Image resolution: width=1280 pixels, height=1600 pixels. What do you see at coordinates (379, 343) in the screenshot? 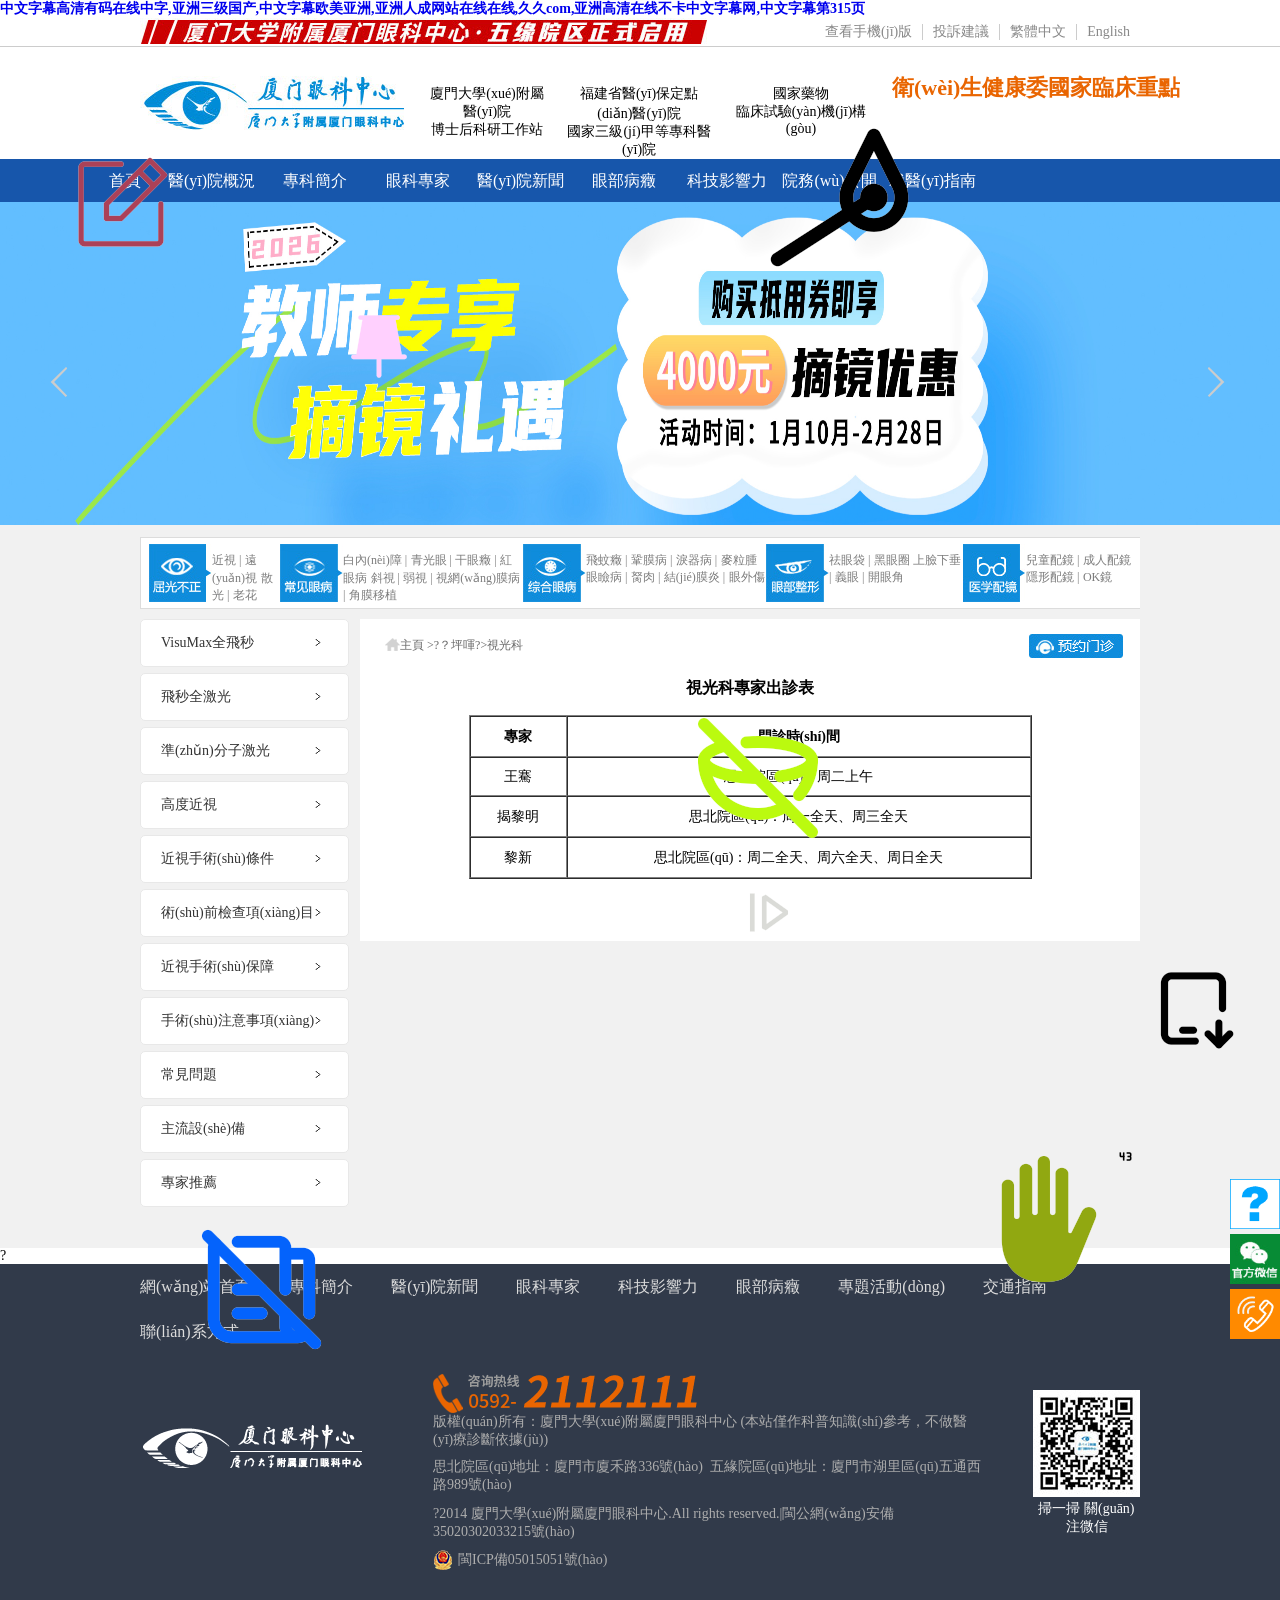
I see `pin an item to keep it visible` at bounding box center [379, 343].